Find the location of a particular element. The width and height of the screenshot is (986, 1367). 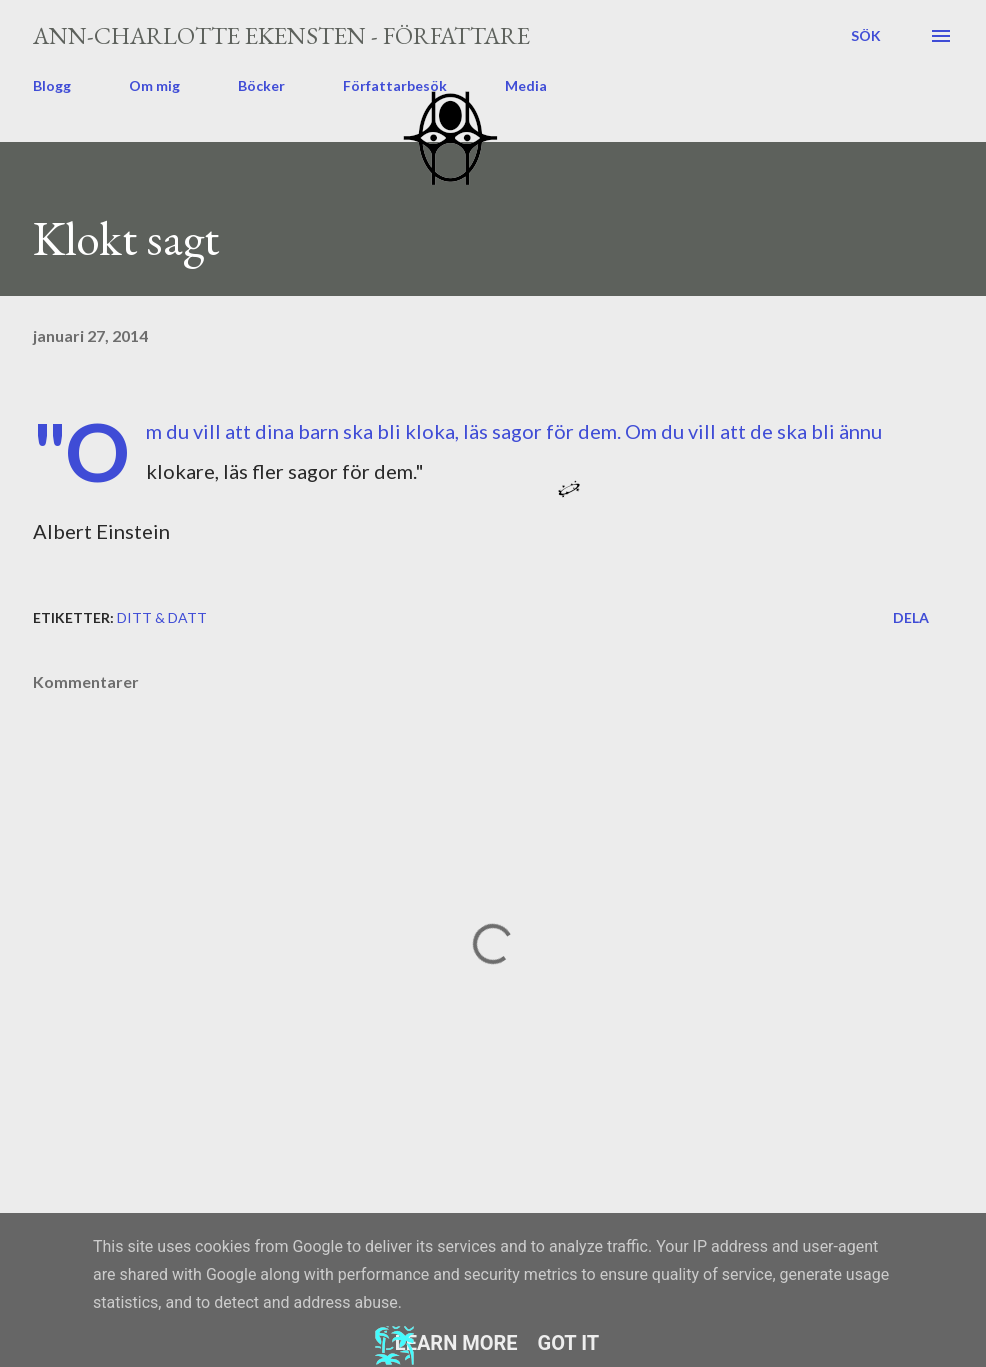

enable eye tracking or gaze detection is located at coordinates (450, 138).